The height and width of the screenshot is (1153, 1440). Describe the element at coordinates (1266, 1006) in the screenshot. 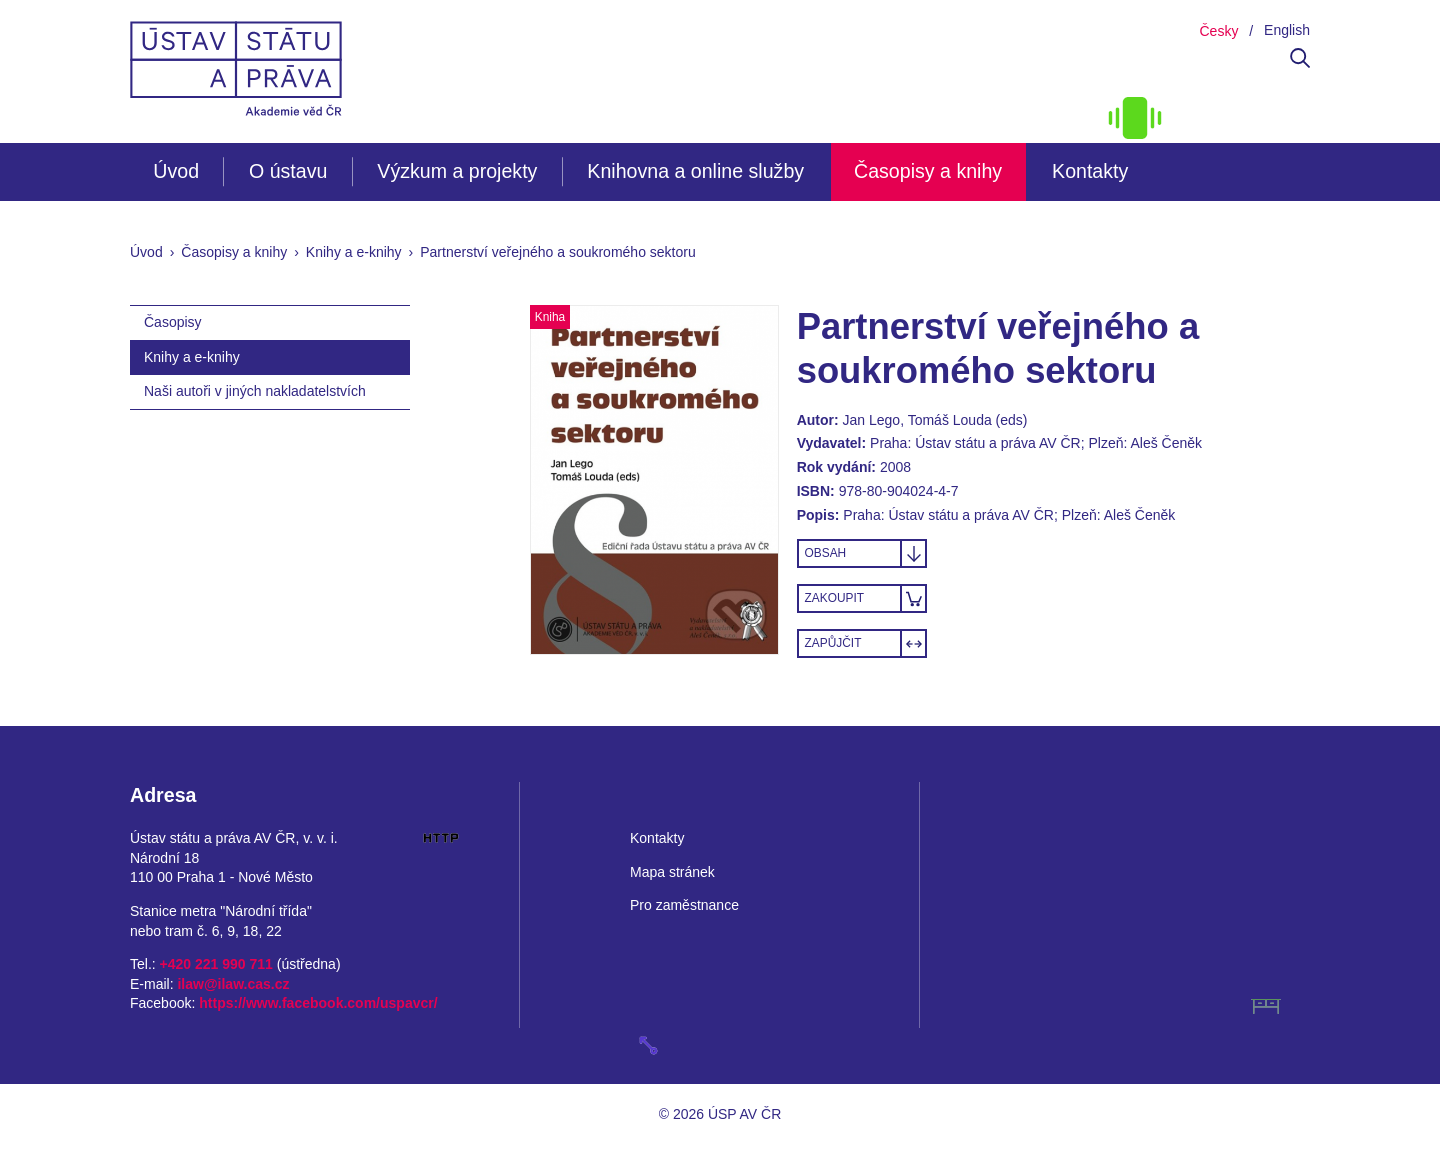

I see `access desk or workspace settings` at that location.